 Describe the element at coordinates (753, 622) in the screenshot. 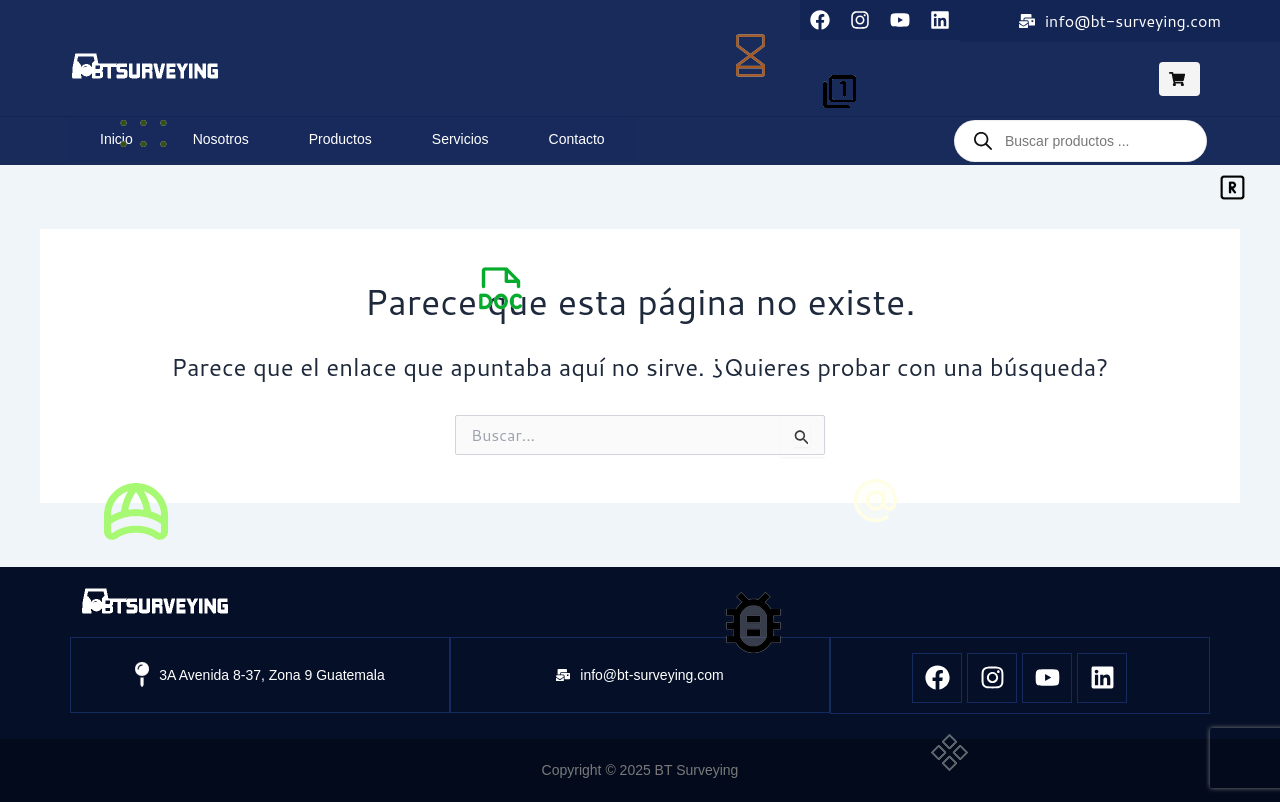

I see `report a bug or issue` at that location.